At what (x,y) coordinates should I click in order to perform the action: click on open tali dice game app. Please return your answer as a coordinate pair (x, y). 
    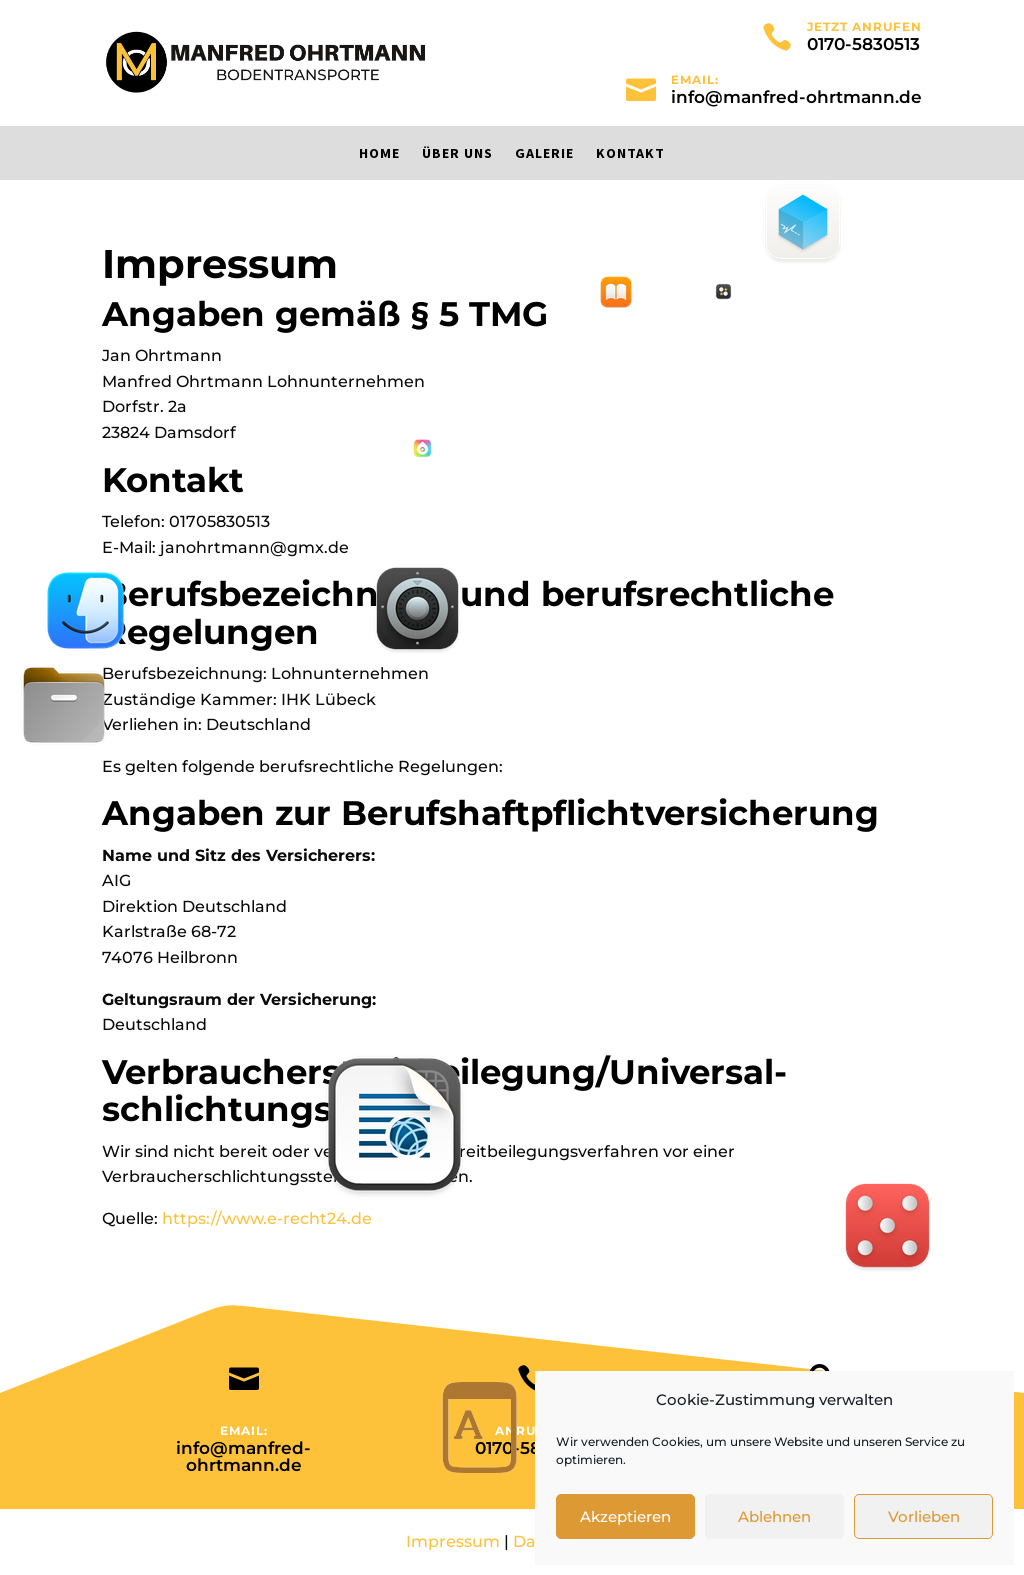
    Looking at the image, I should click on (887, 1225).